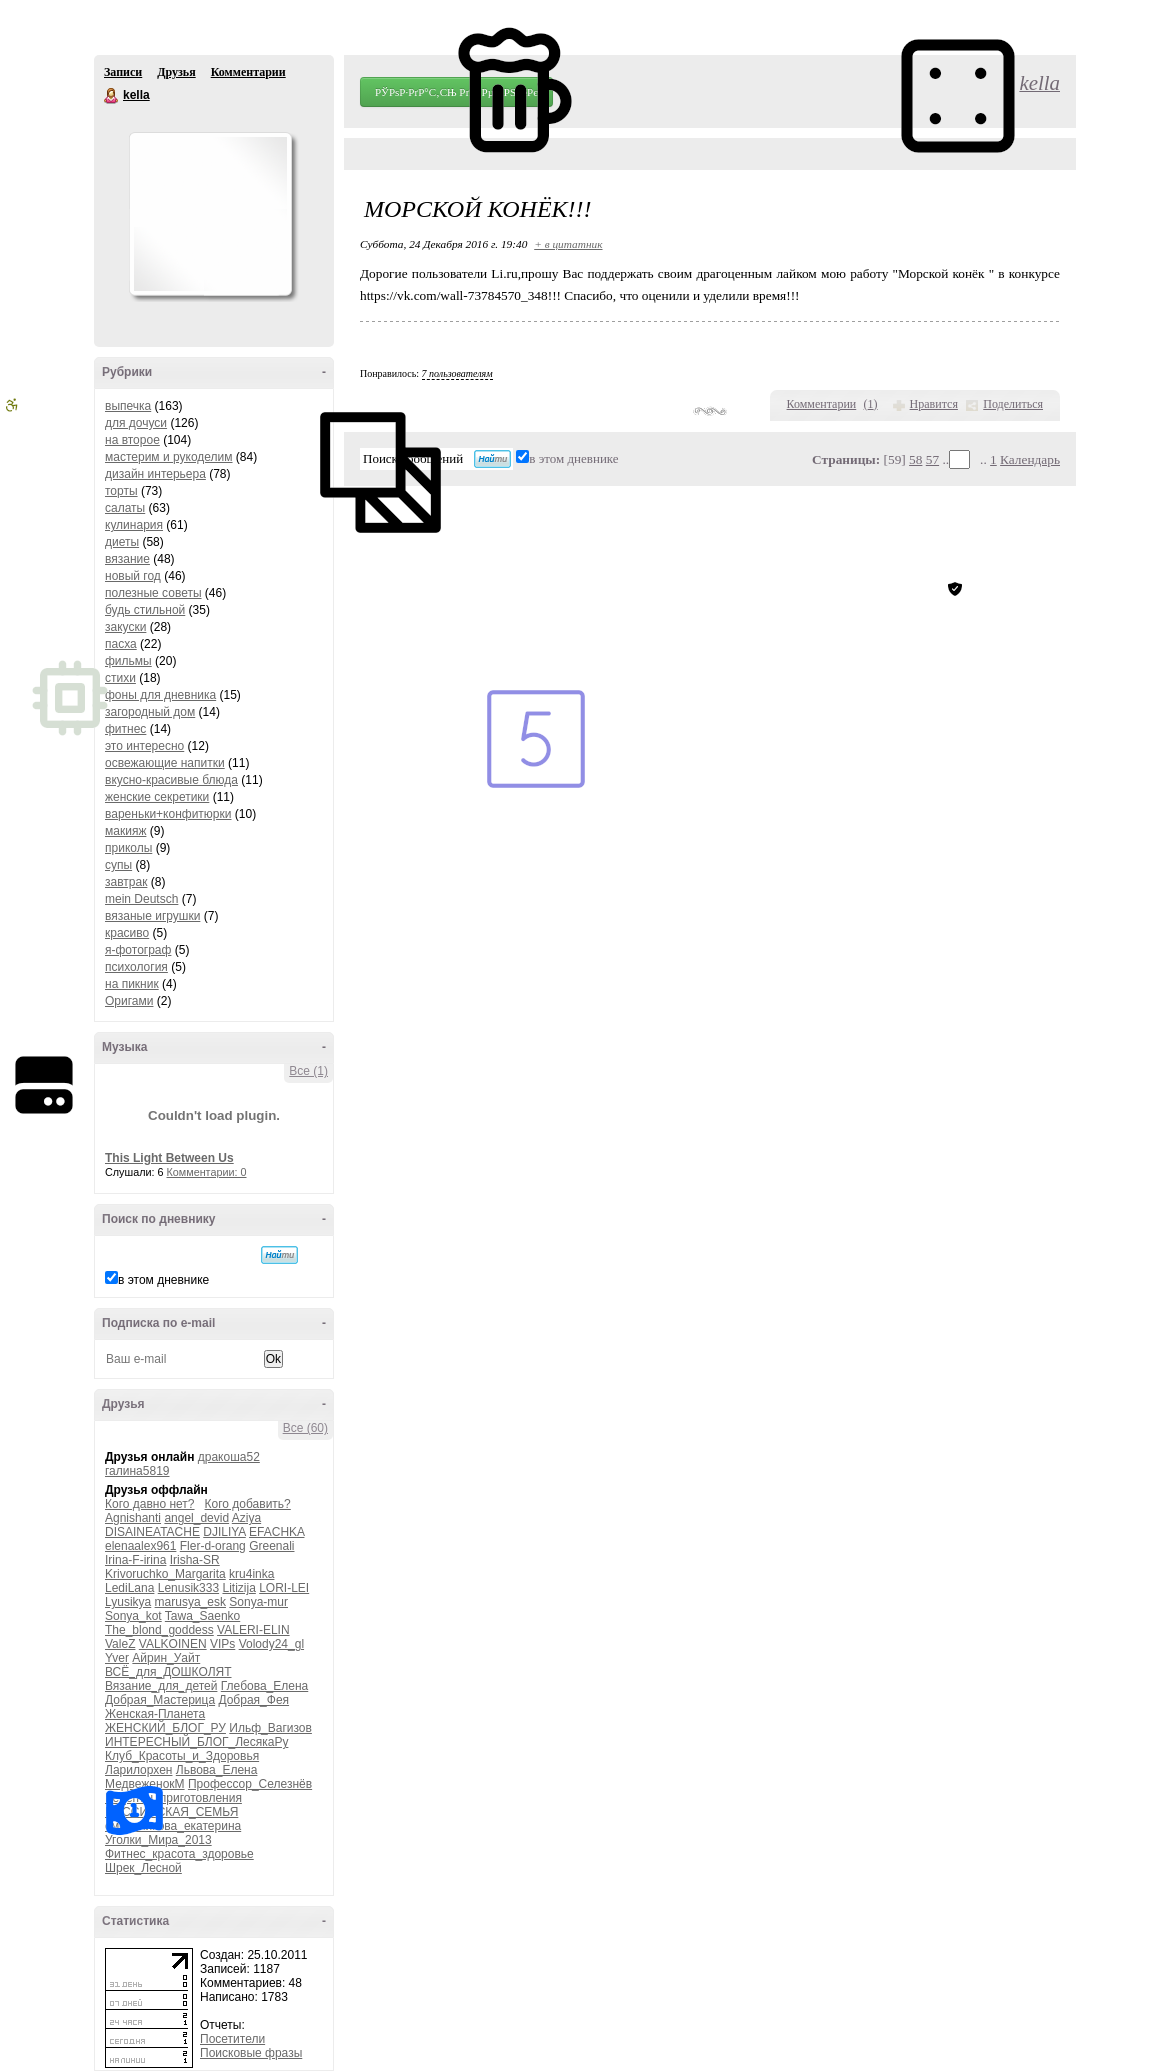 Image resolution: width=1158 pixels, height=2071 pixels. Describe the element at coordinates (380, 472) in the screenshot. I see `subtract or remove a layer from selection` at that location.